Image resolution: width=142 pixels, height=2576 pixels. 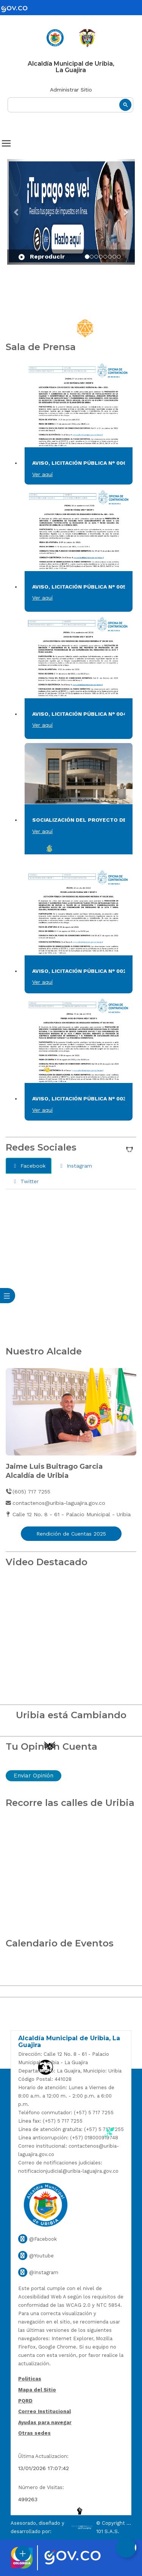 What do you see at coordinates (85, 328) in the screenshot?
I see `roll a d20 die` at bounding box center [85, 328].